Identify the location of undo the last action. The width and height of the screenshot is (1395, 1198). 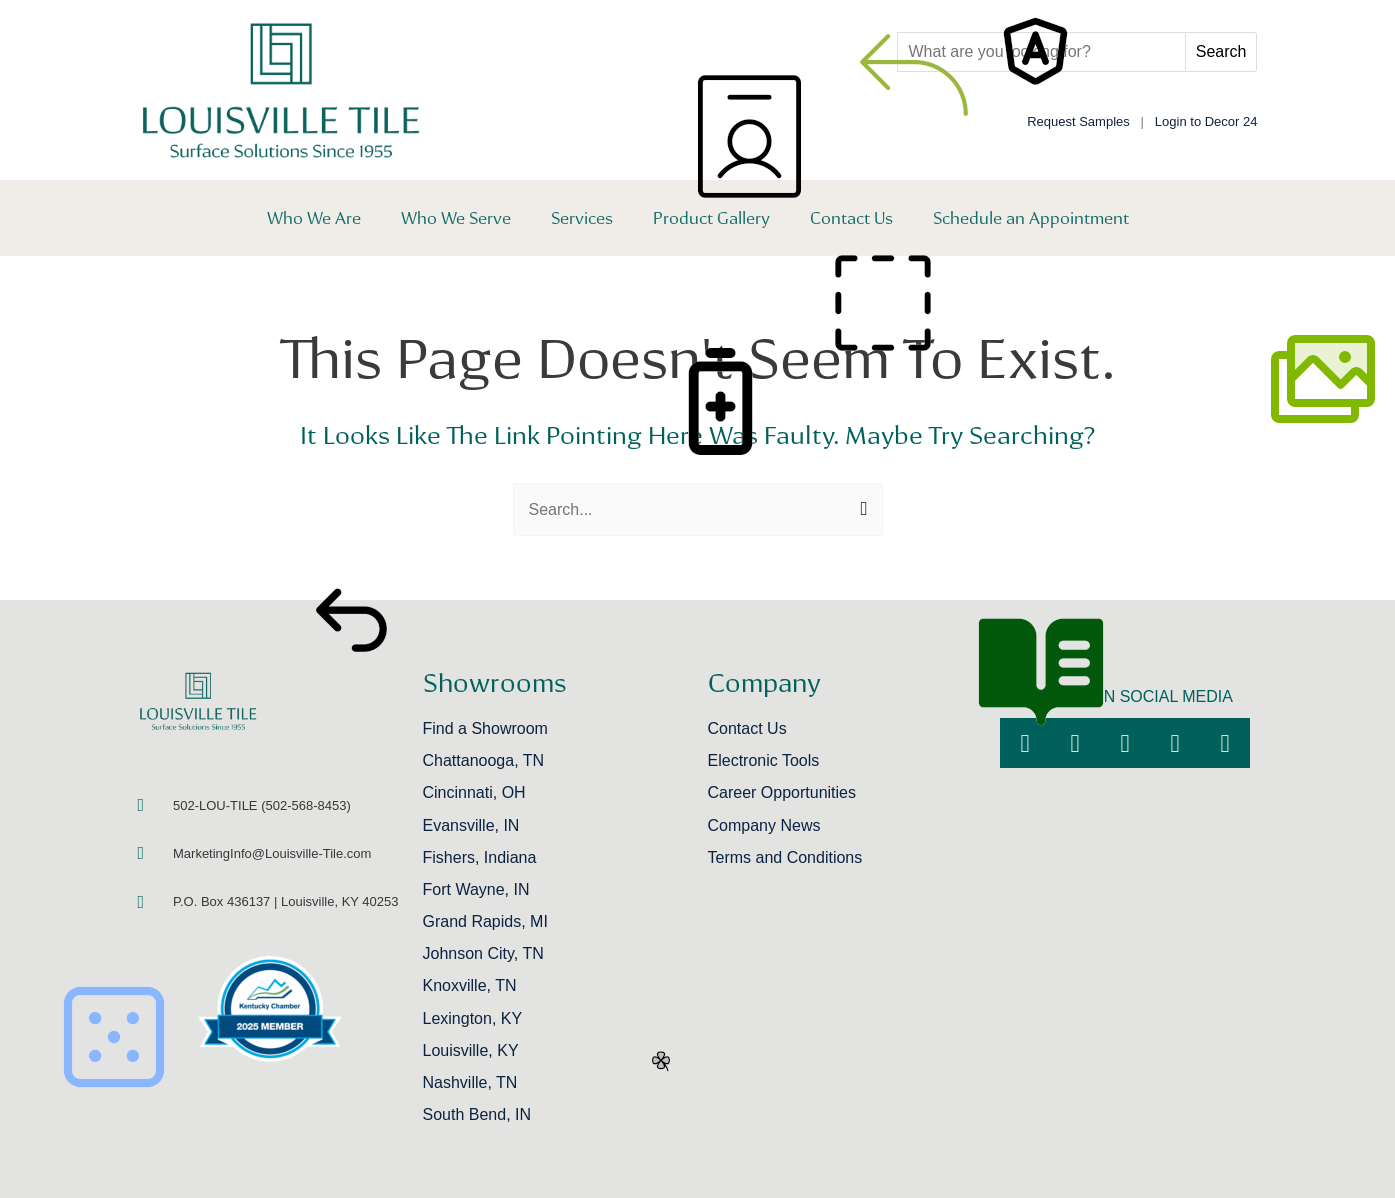
(351, 621).